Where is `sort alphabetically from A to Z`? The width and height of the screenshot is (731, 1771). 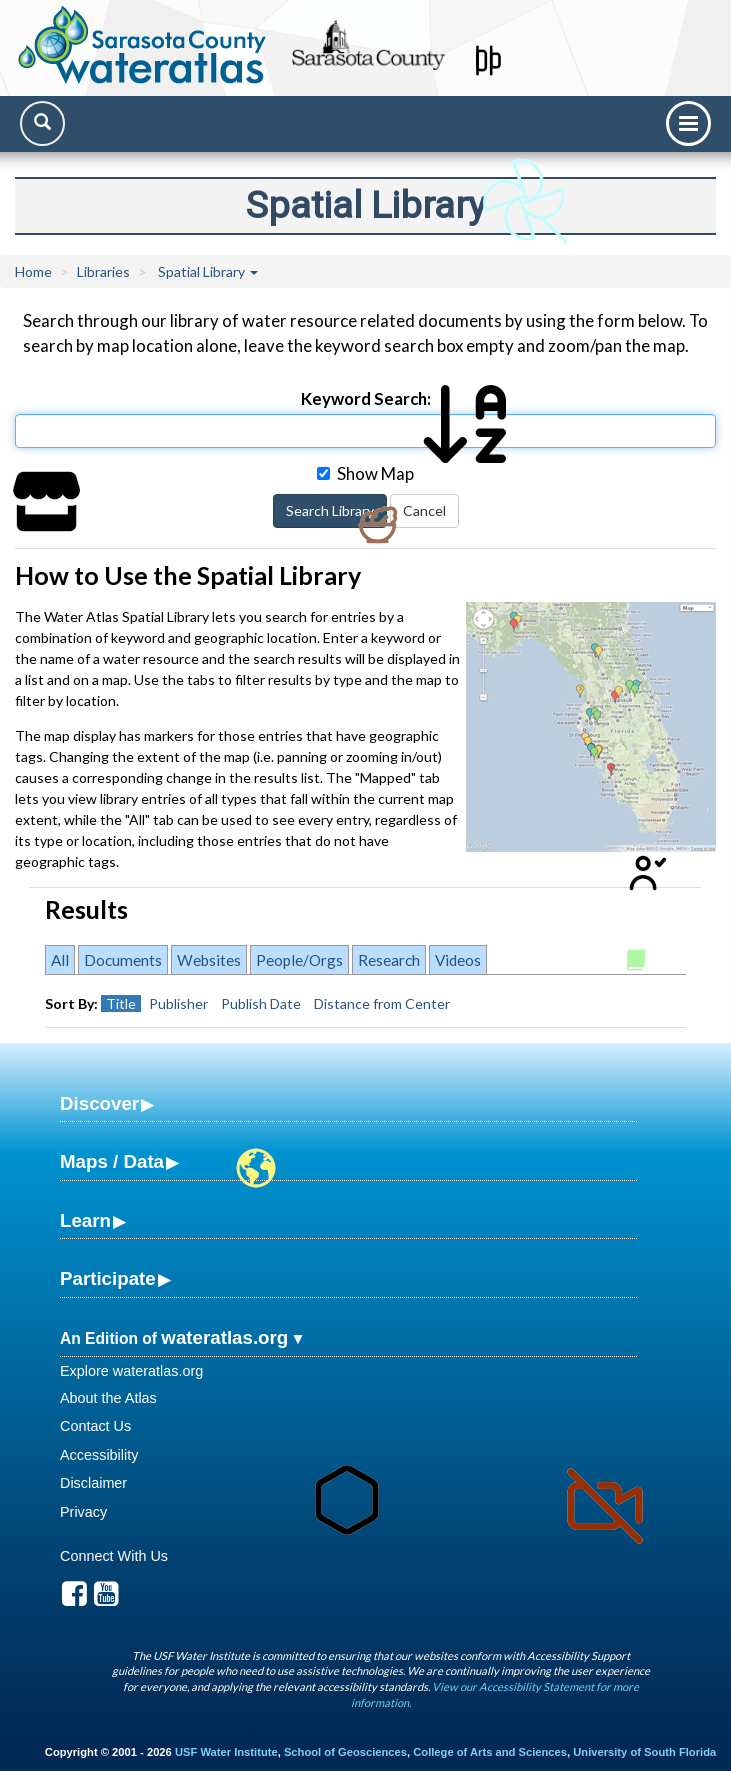 sort alphabetically from A to Z is located at coordinates (467, 424).